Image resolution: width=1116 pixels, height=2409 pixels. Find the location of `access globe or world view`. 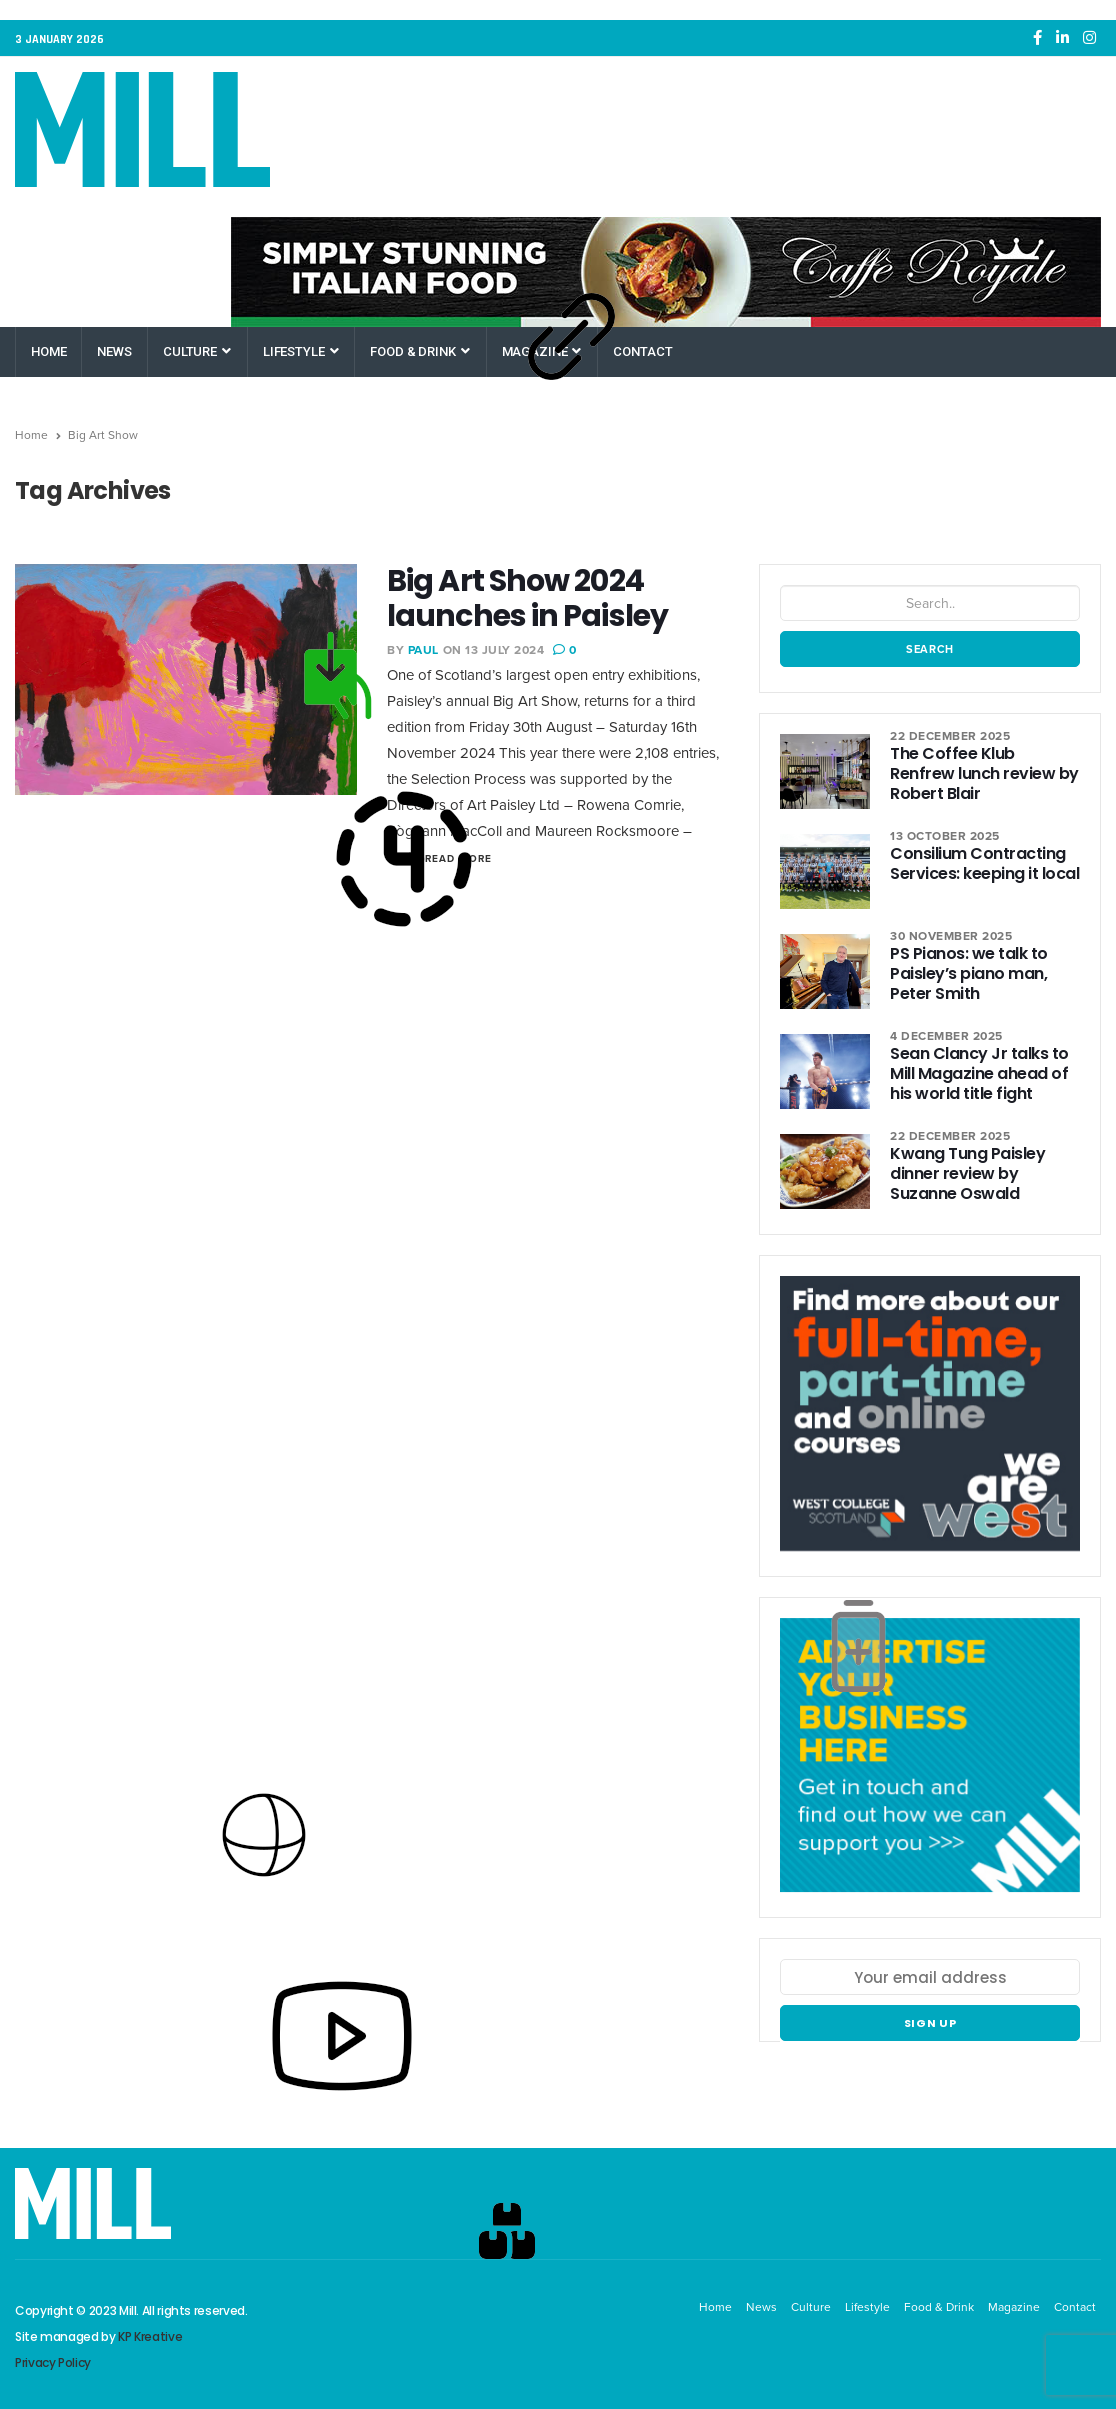

access globe or world view is located at coordinates (264, 1835).